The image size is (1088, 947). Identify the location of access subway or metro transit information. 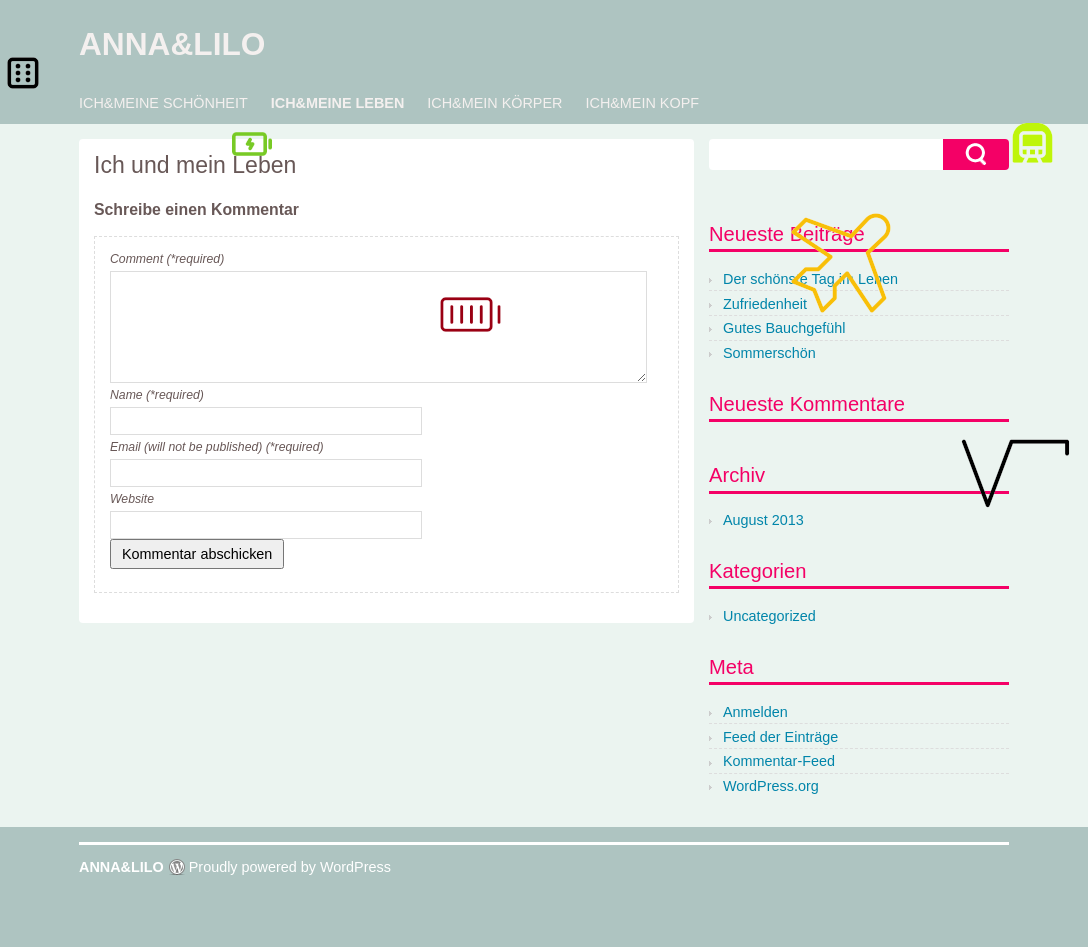
(1032, 144).